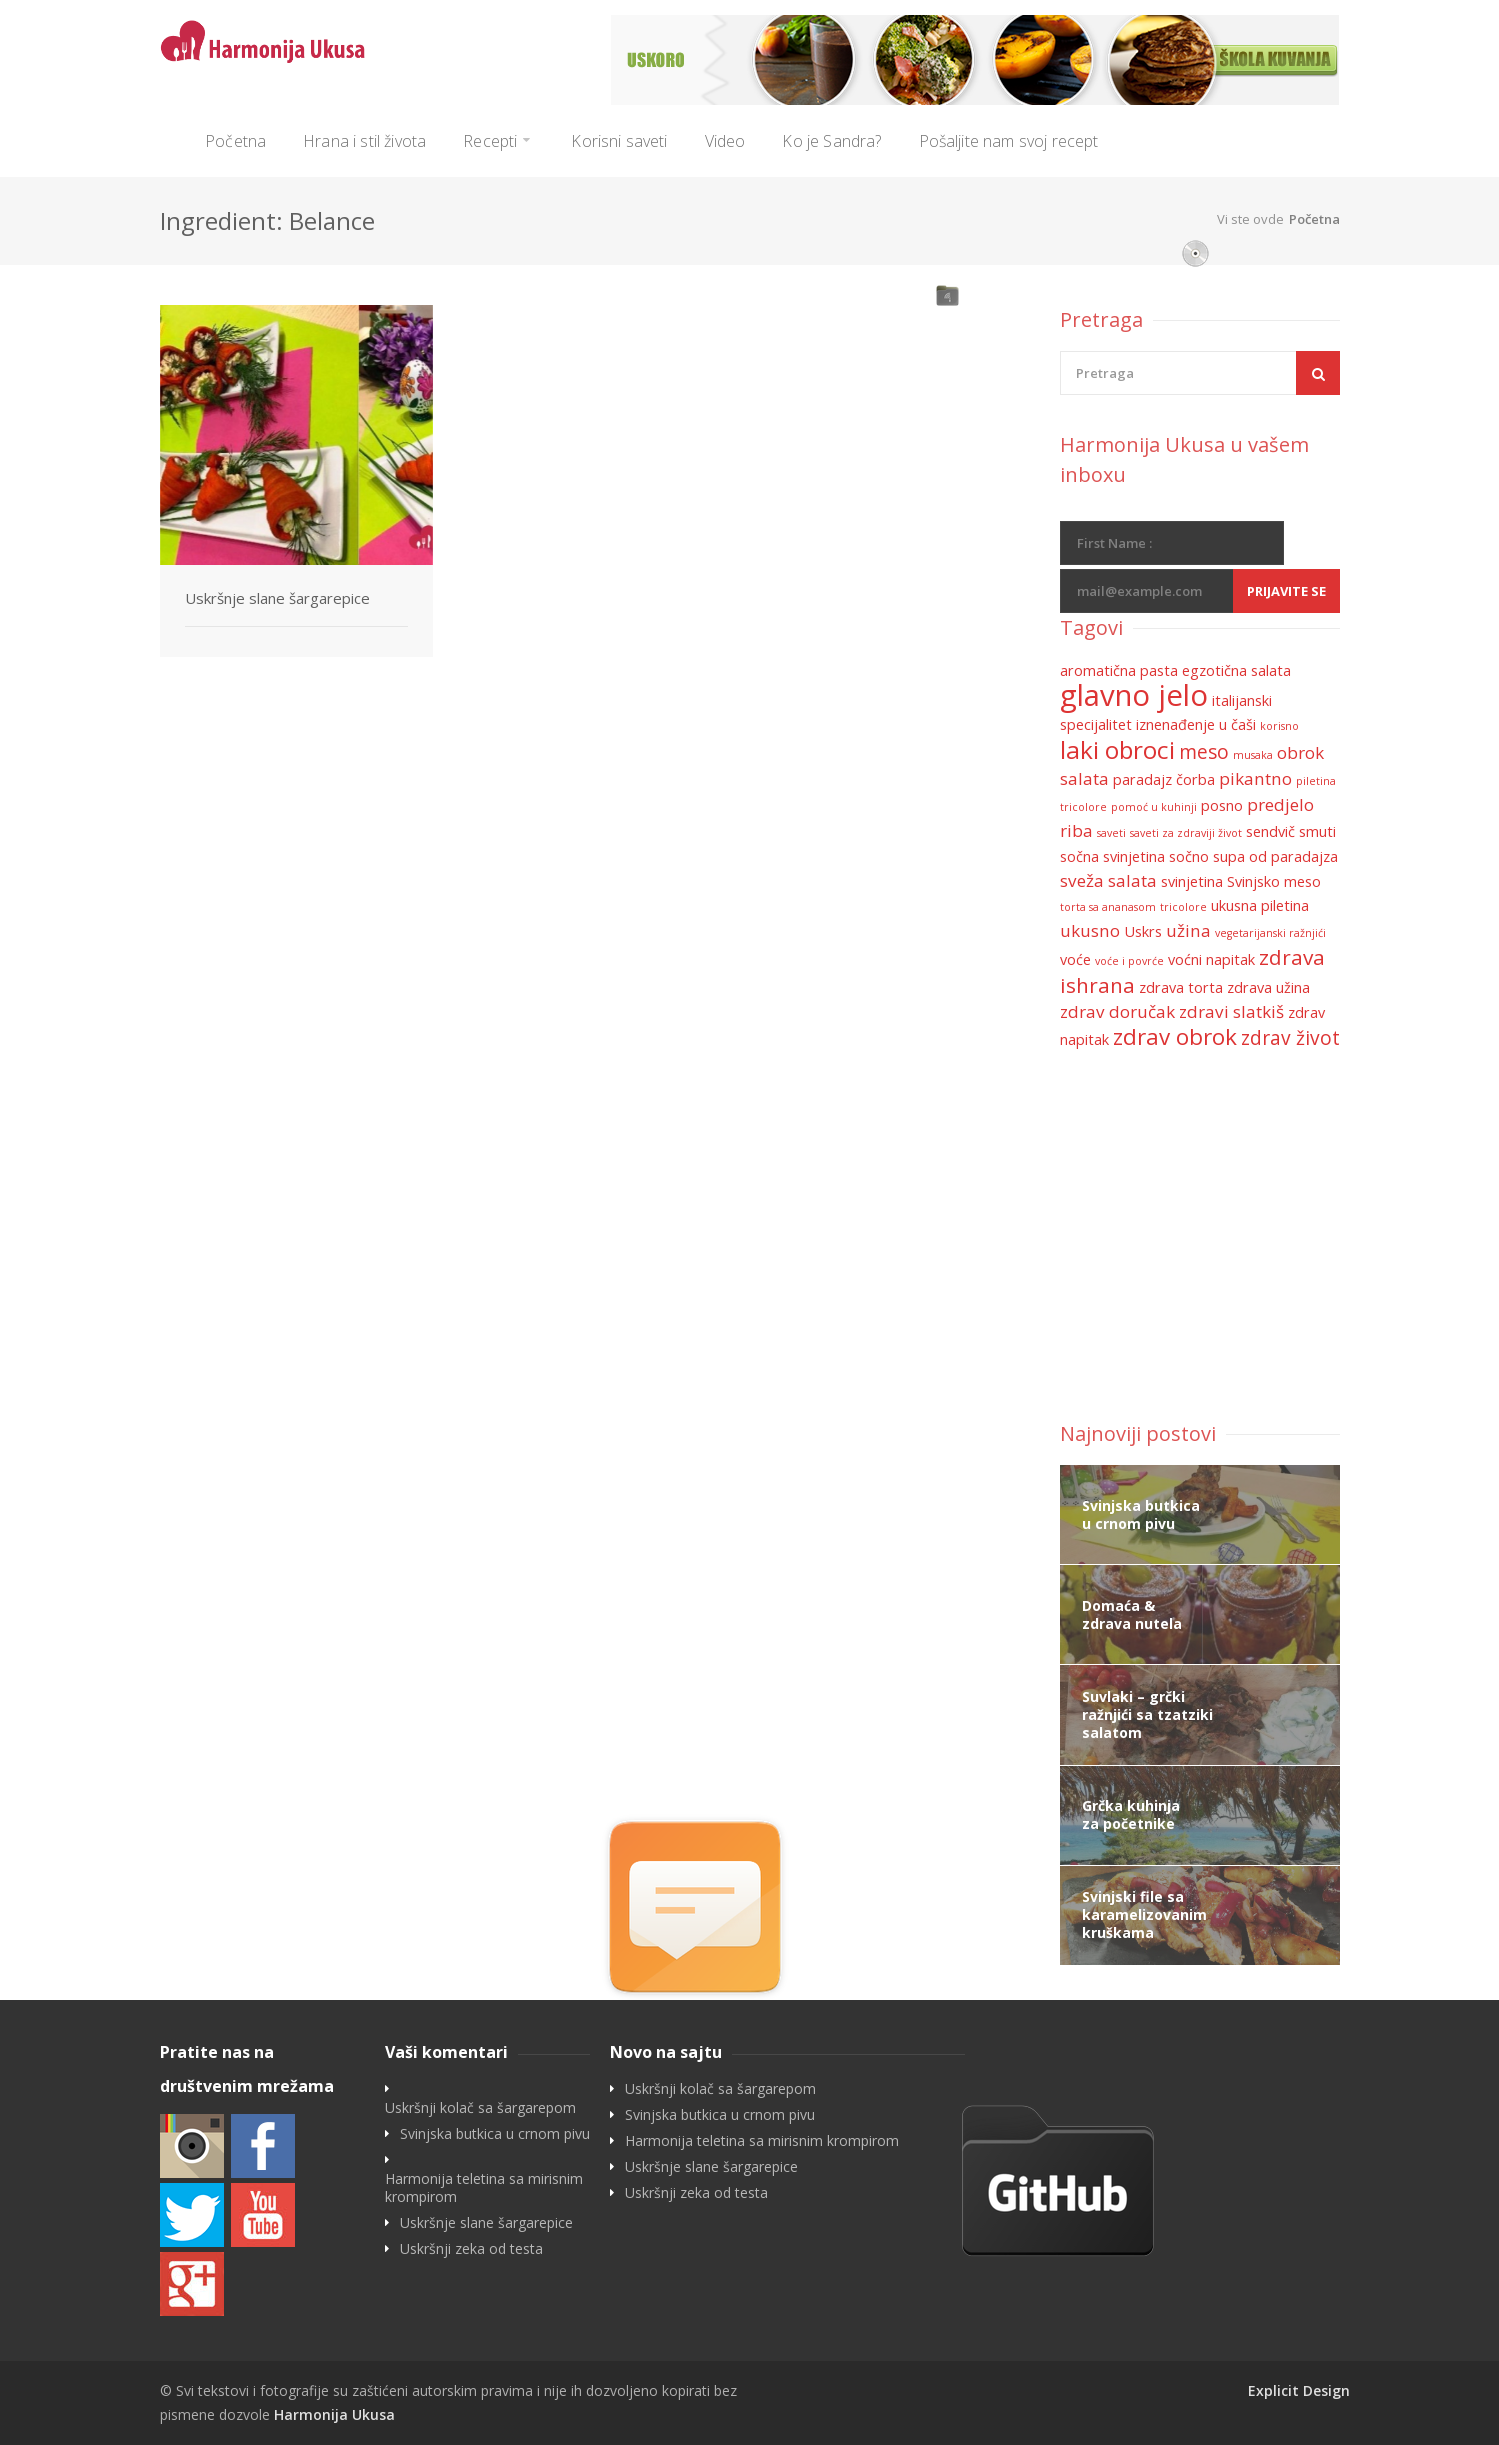 The height and width of the screenshot is (2445, 1499). What do you see at coordinates (947, 295) in the screenshot?
I see `open insync cloud sync folder` at bounding box center [947, 295].